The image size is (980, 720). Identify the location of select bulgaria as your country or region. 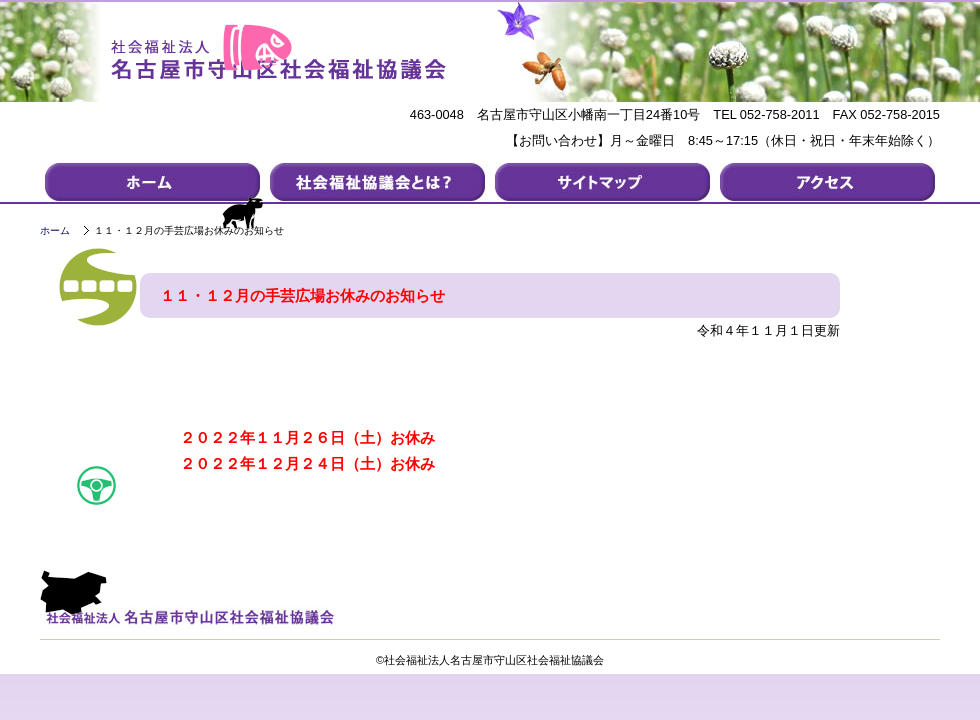
(73, 592).